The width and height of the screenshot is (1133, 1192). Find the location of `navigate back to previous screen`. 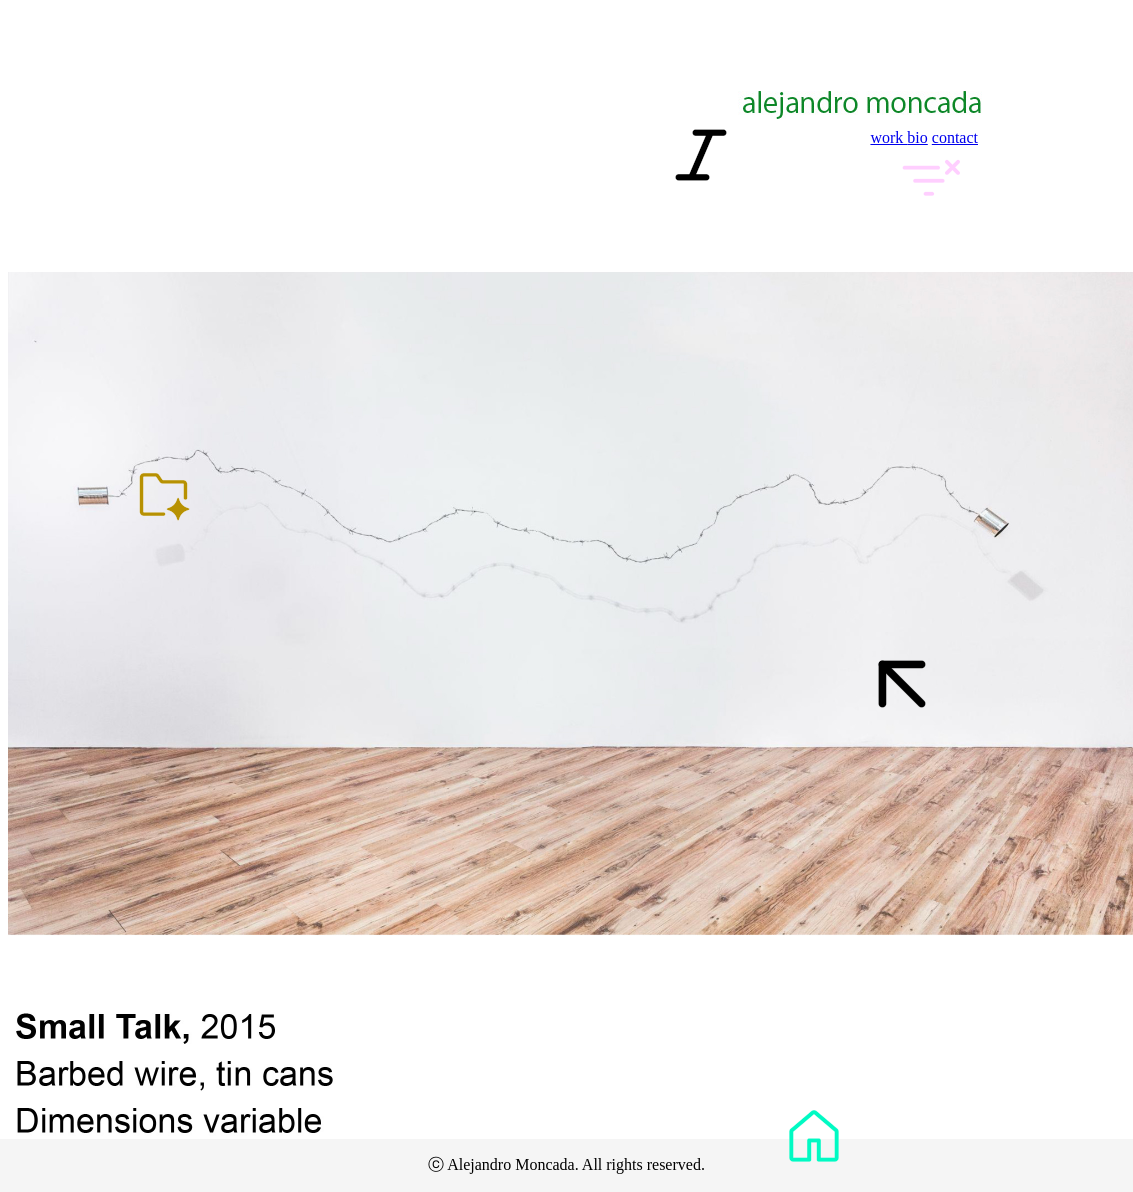

navigate back to previous screen is located at coordinates (902, 684).